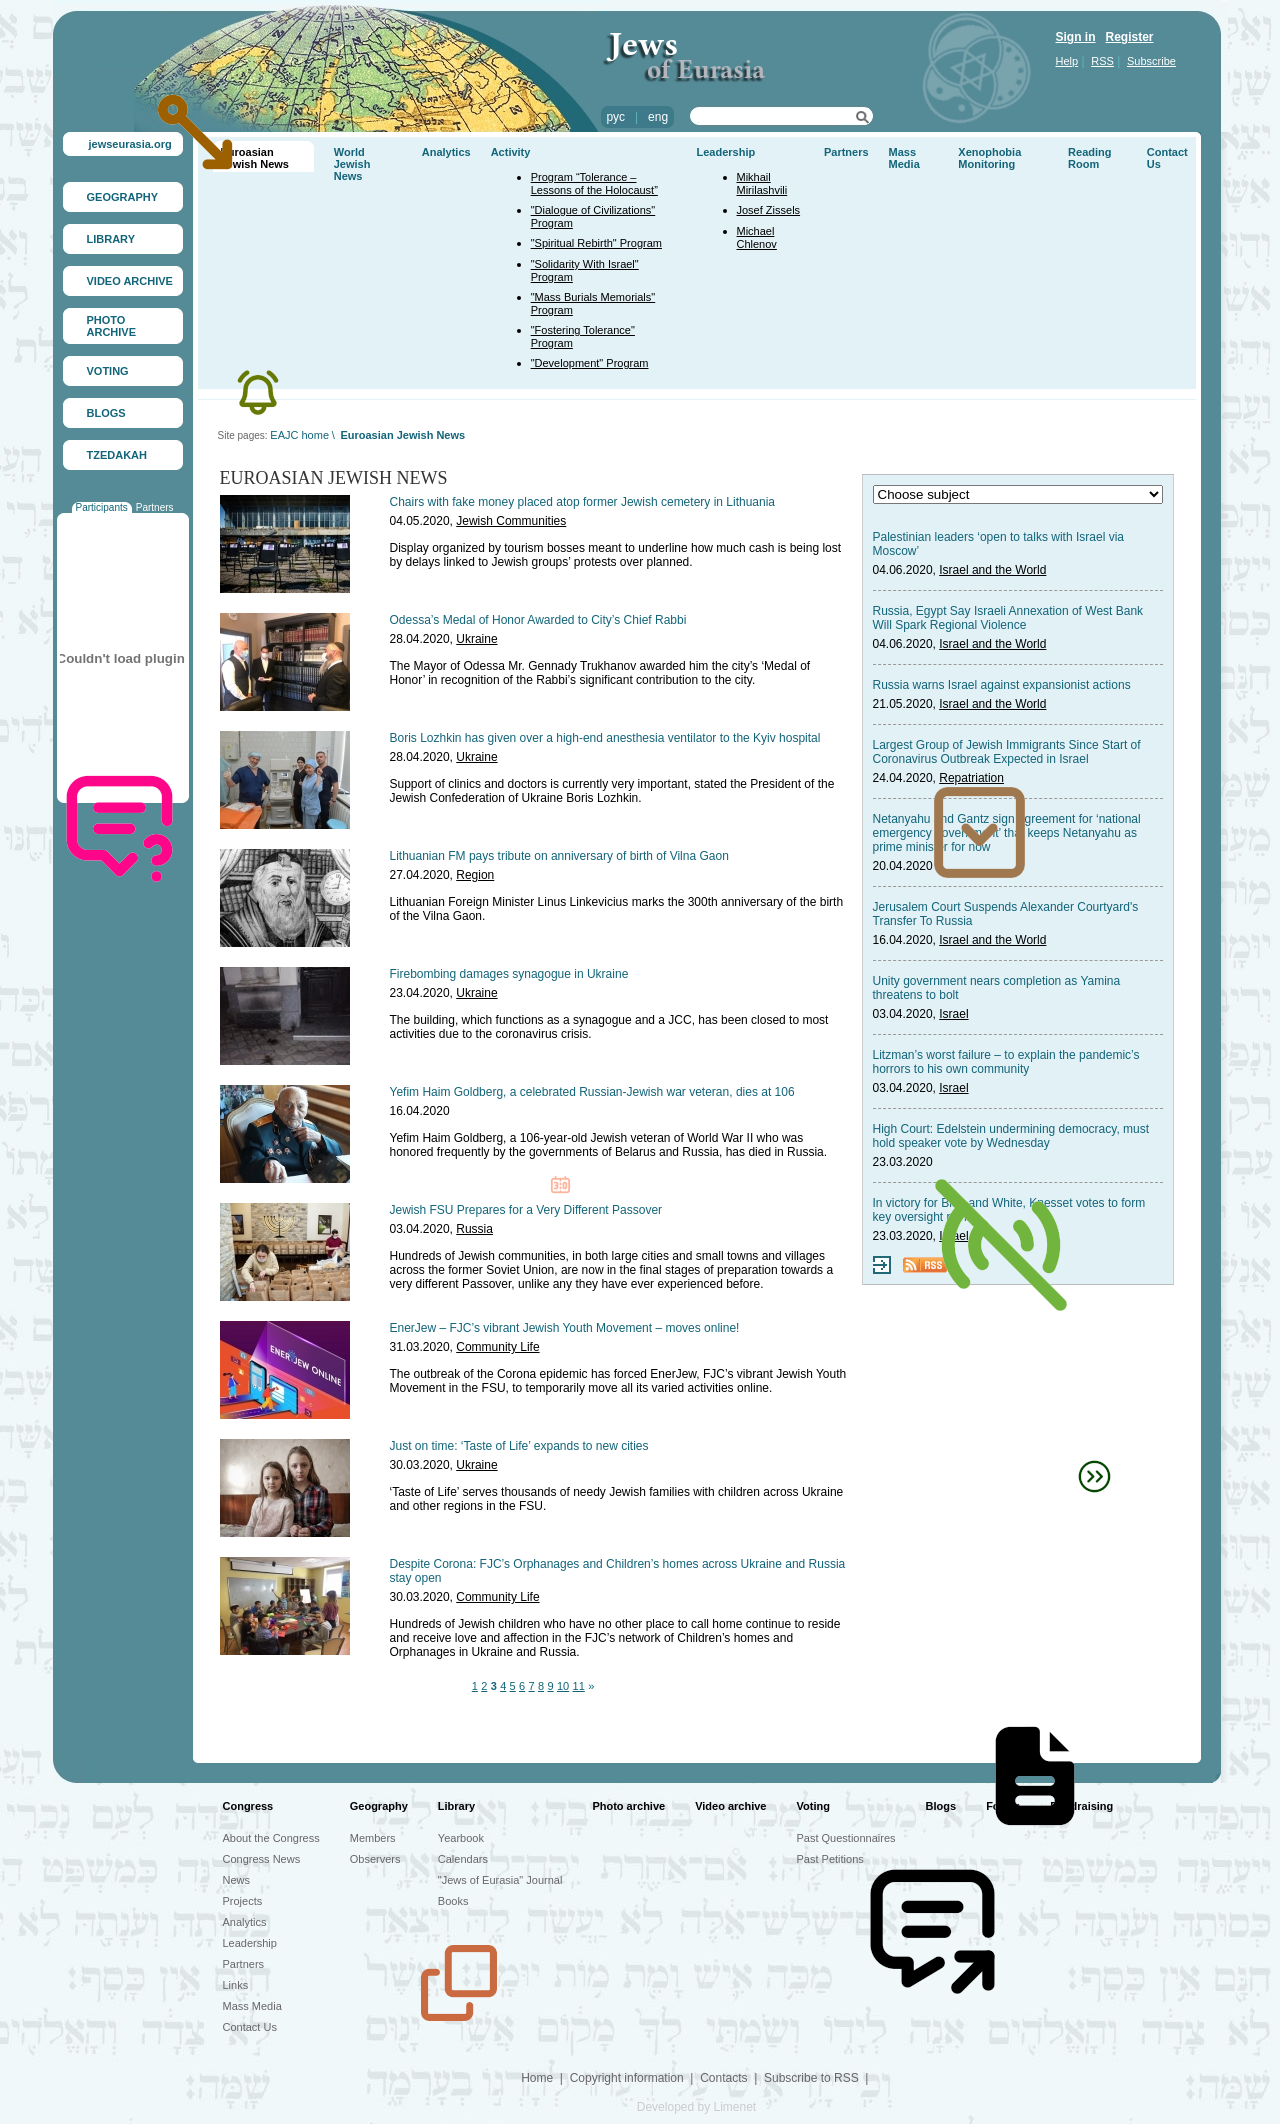  What do you see at coordinates (979, 832) in the screenshot?
I see `expand content or reveal more options` at bounding box center [979, 832].